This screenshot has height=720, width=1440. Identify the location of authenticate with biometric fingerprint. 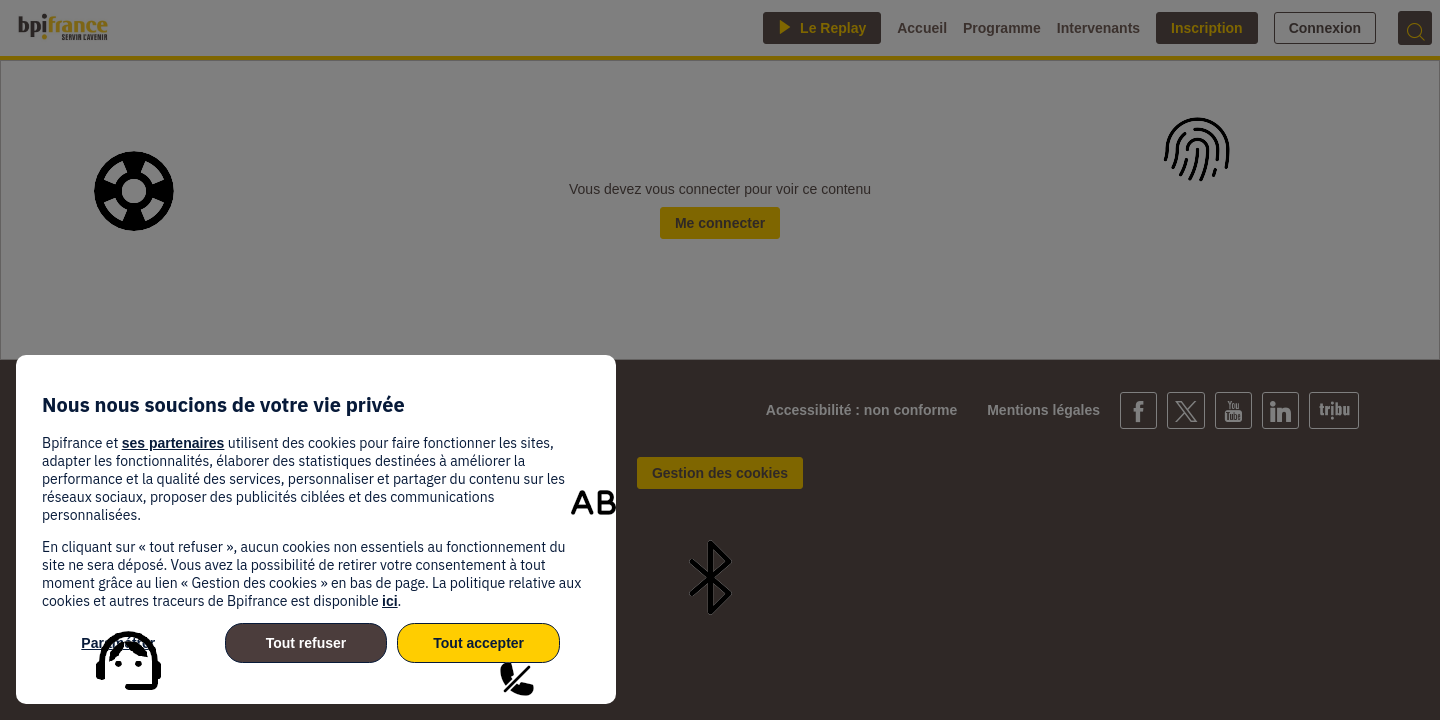
(1197, 149).